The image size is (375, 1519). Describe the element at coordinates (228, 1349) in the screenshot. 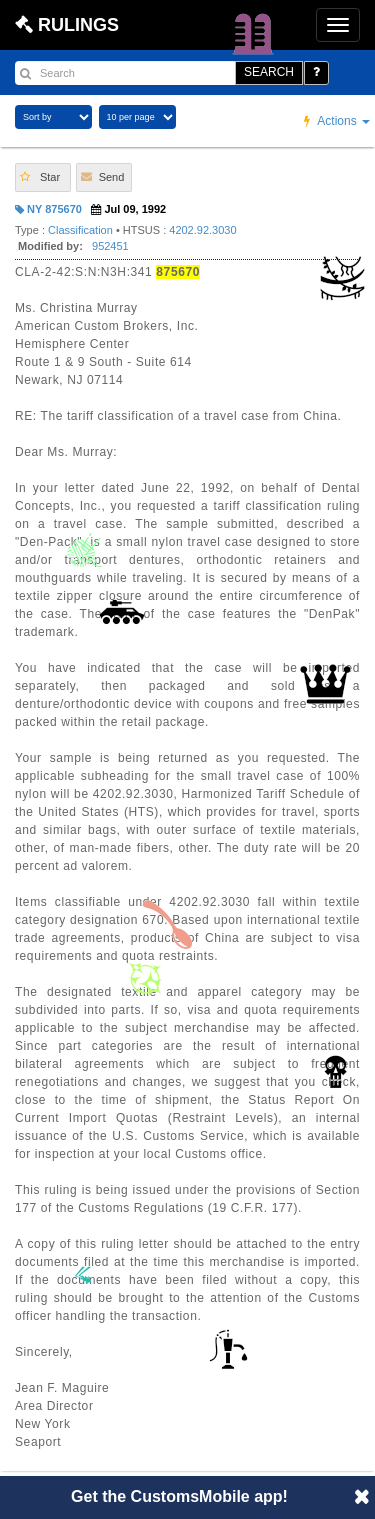

I see `manual water pump tool or equipment` at that location.